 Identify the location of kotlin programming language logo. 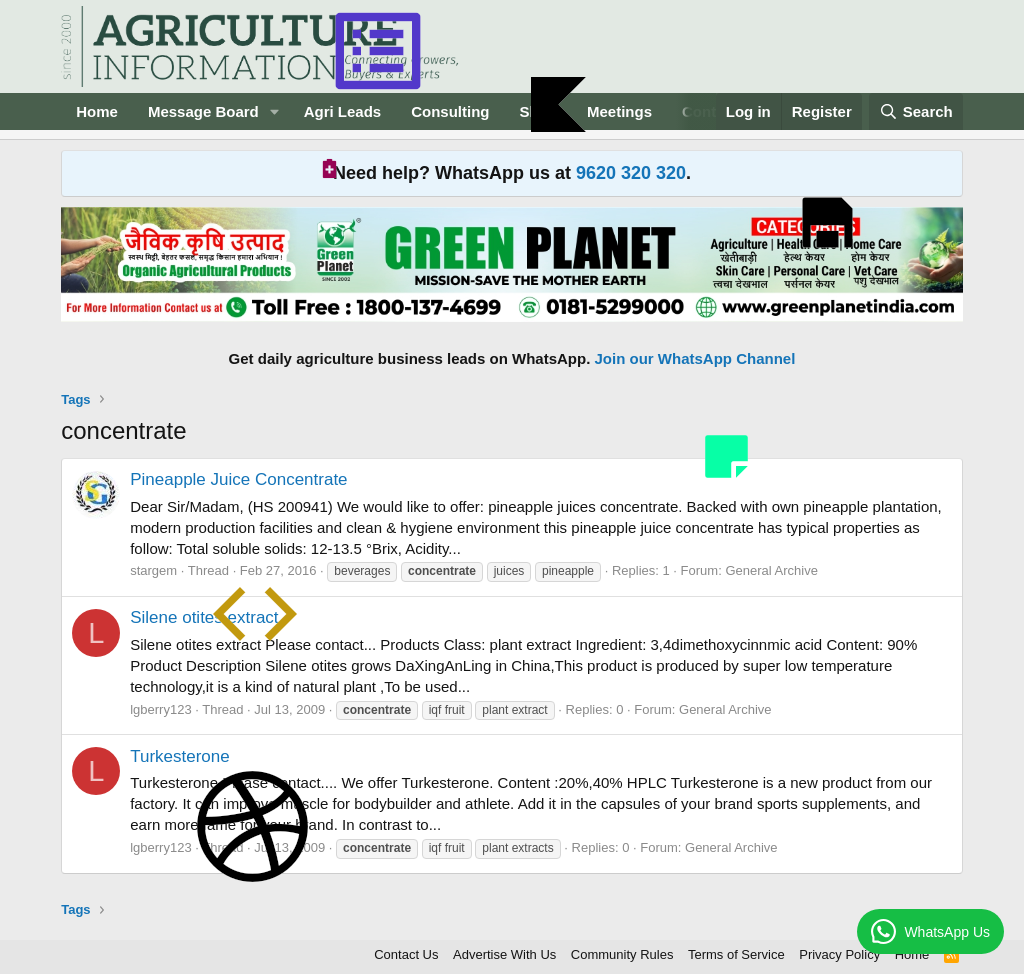
(558, 104).